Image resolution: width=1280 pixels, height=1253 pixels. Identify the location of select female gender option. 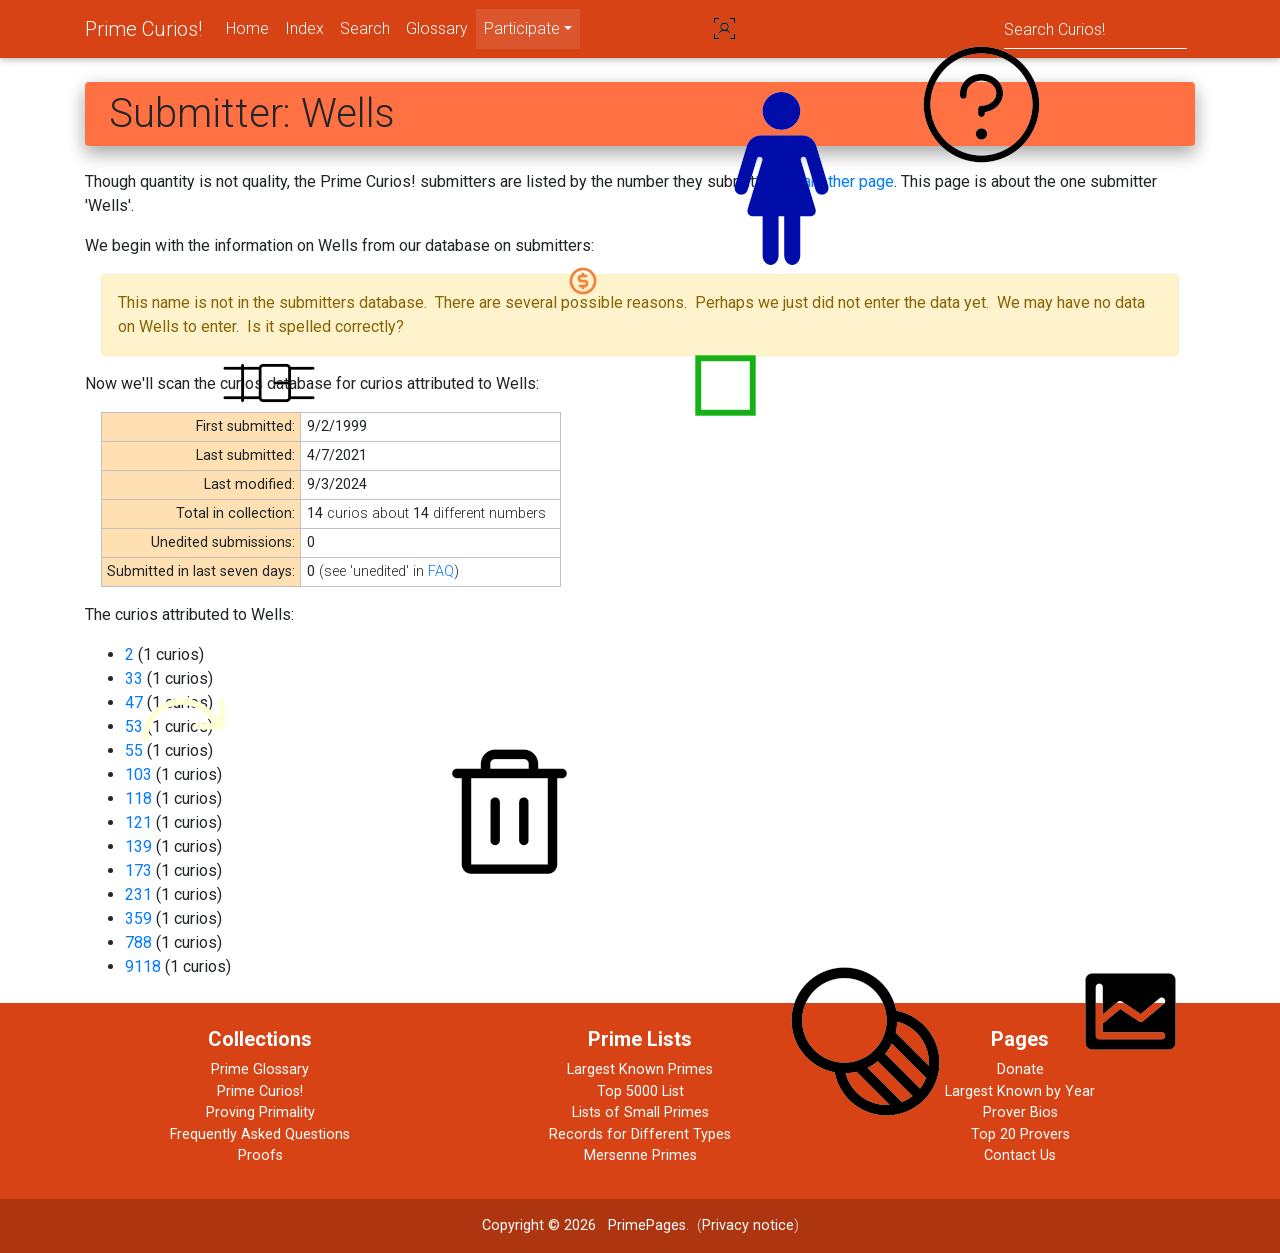
(781, 178).